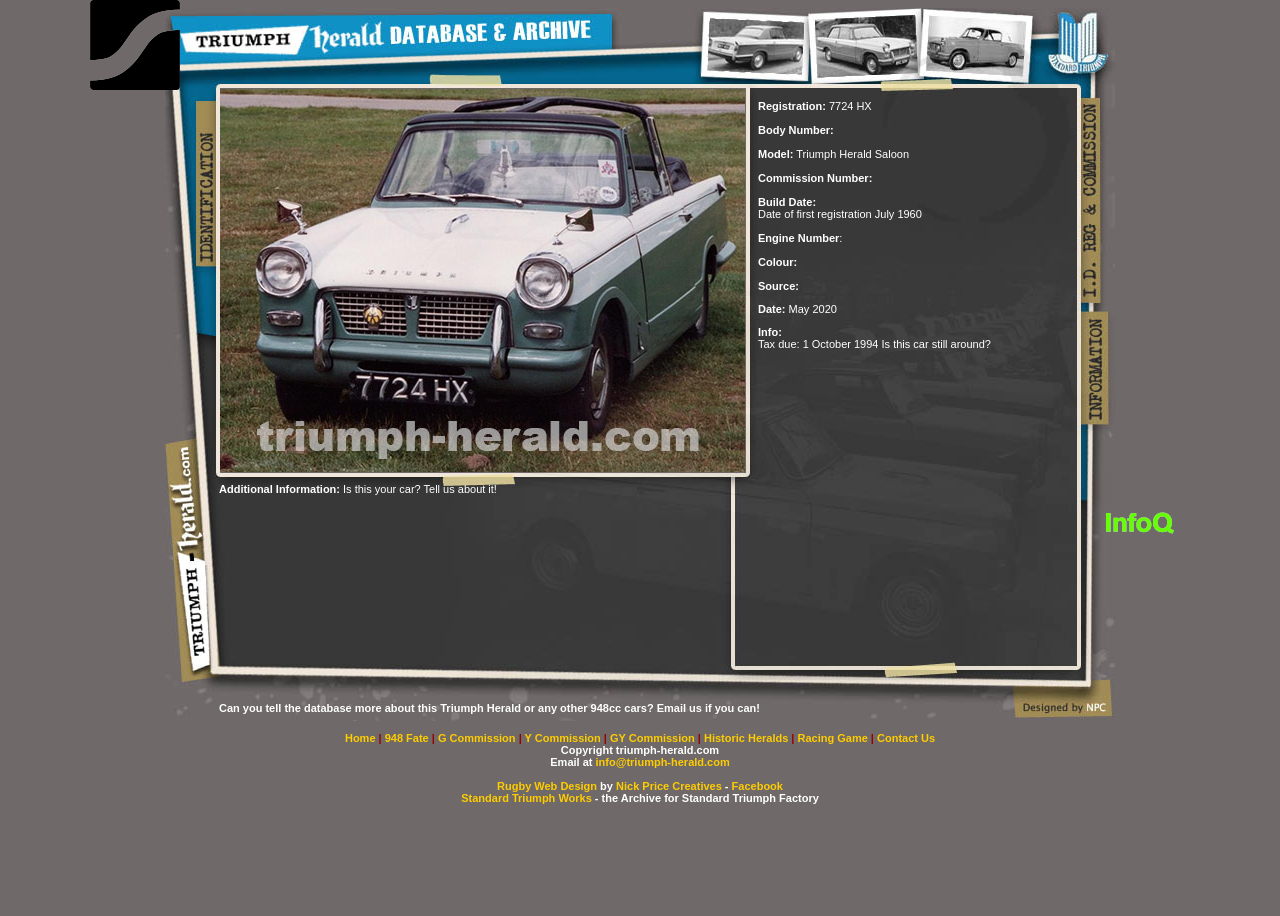 The width and height of the screenshot is (1280, 916). Describe the element at coordinates (135, 45) in the screenshot. I see `open statista website or app` at that location.